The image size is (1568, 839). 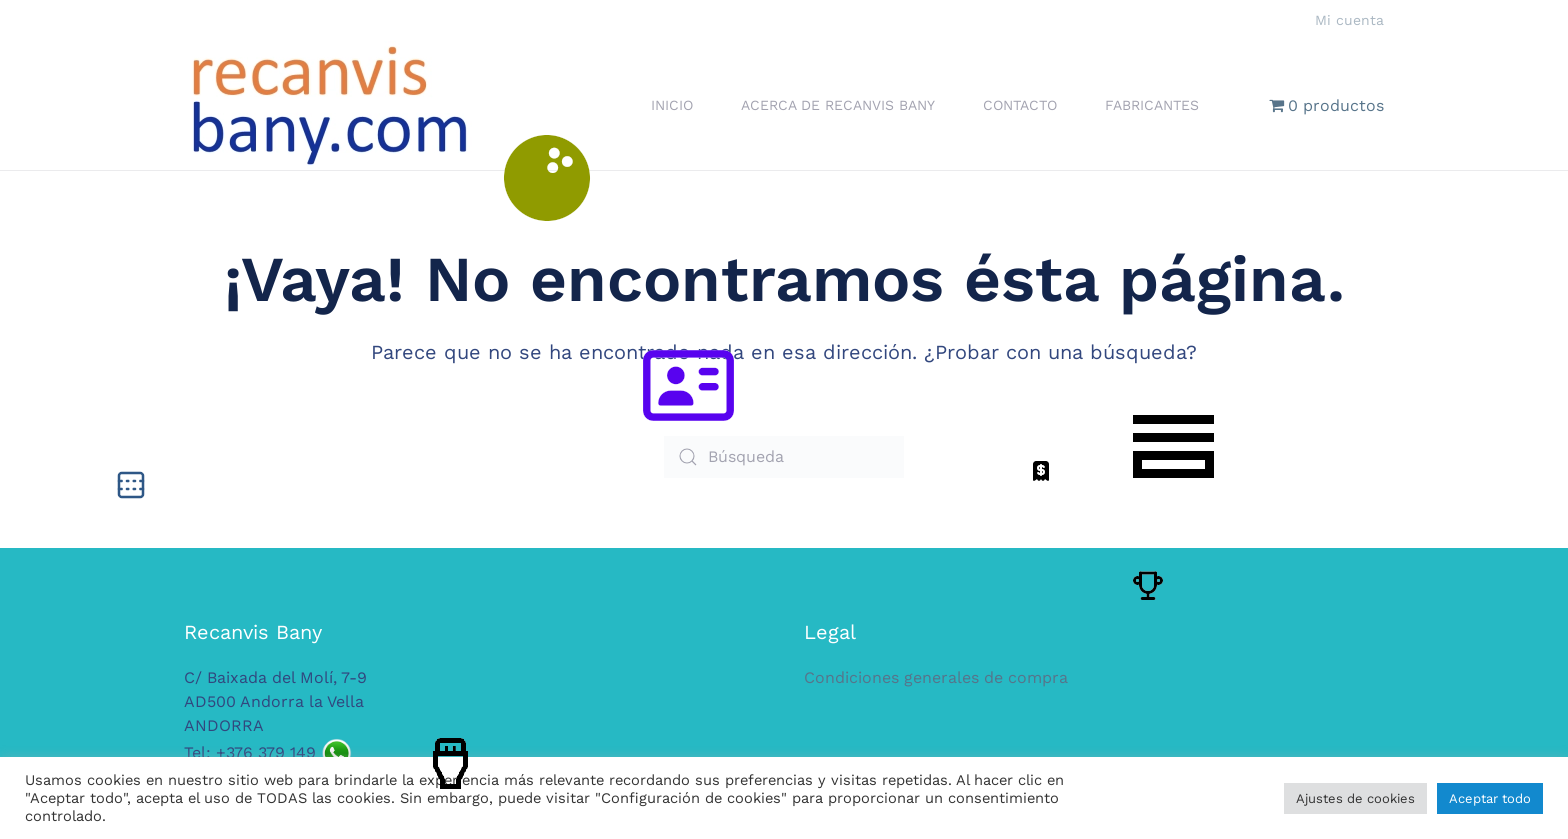 What do you see at coordinates (450, 763) in the screenshot?
I see `configure HDMI input settings` at bounding box center [450, 763].